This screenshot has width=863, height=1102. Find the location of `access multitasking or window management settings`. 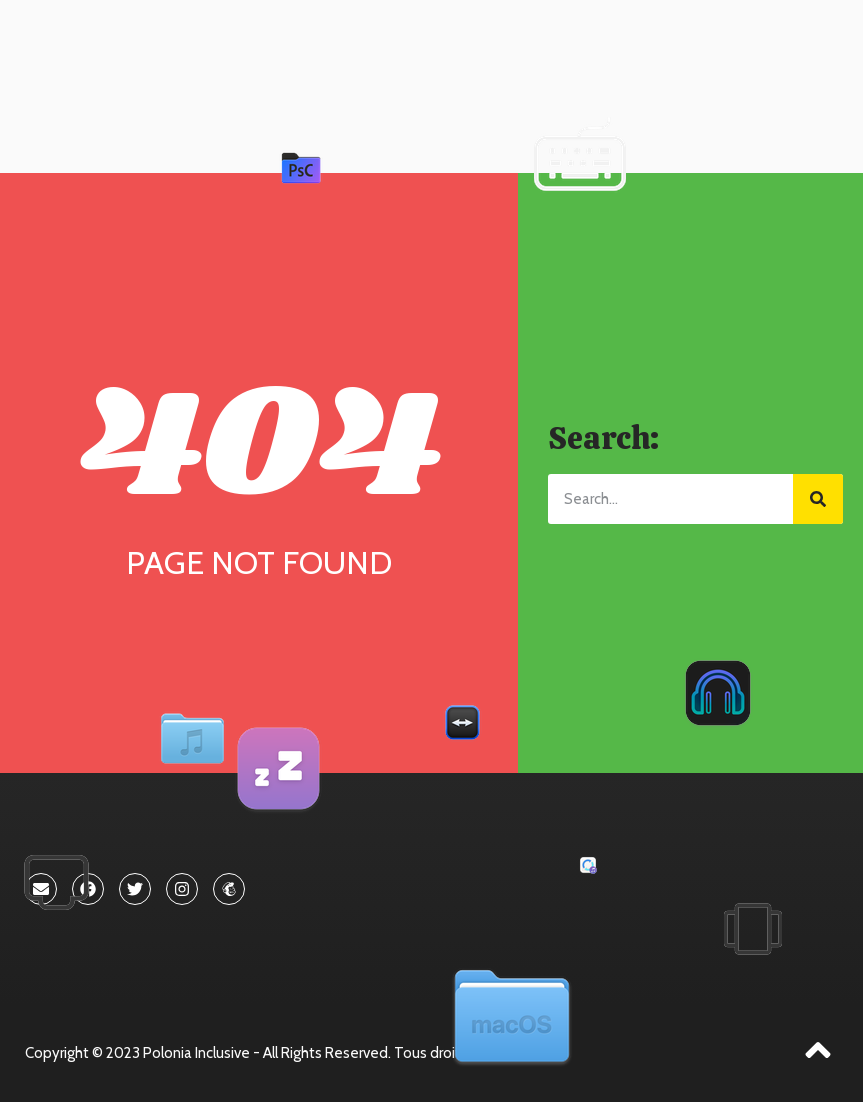

access multitasking or window management settings is located at coordinates (753, 929).